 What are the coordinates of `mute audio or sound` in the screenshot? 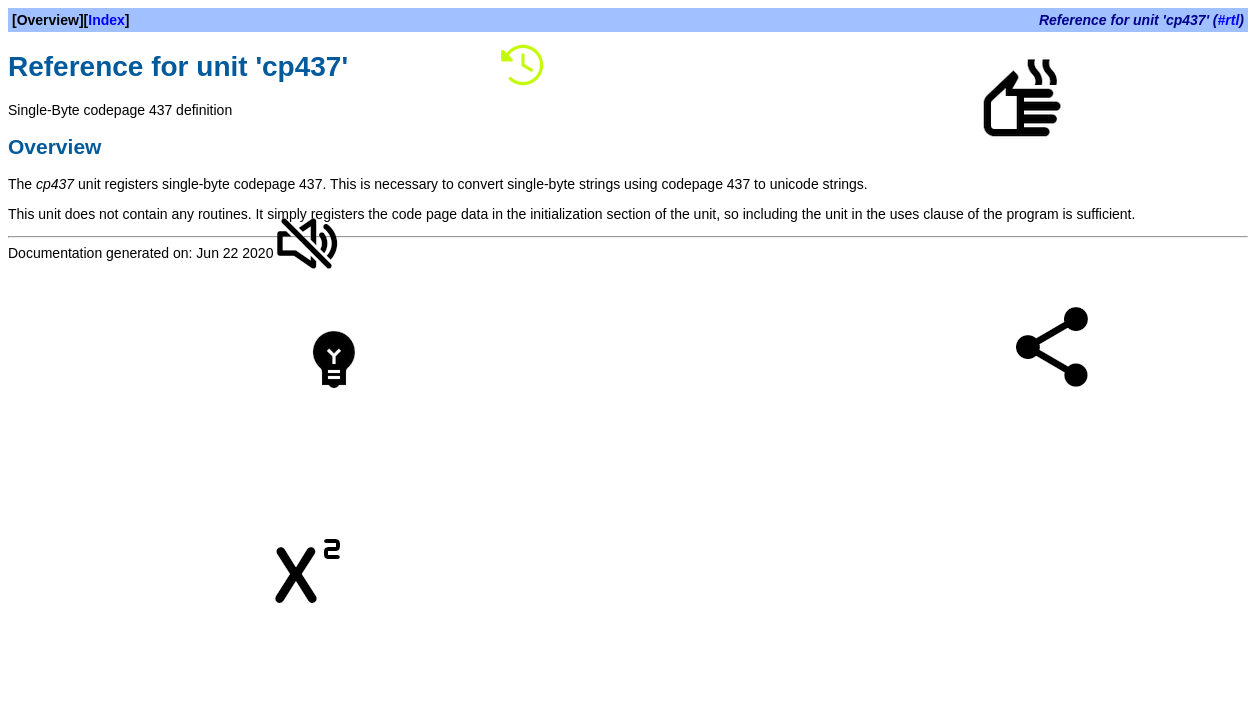 It's located at (306, 243).